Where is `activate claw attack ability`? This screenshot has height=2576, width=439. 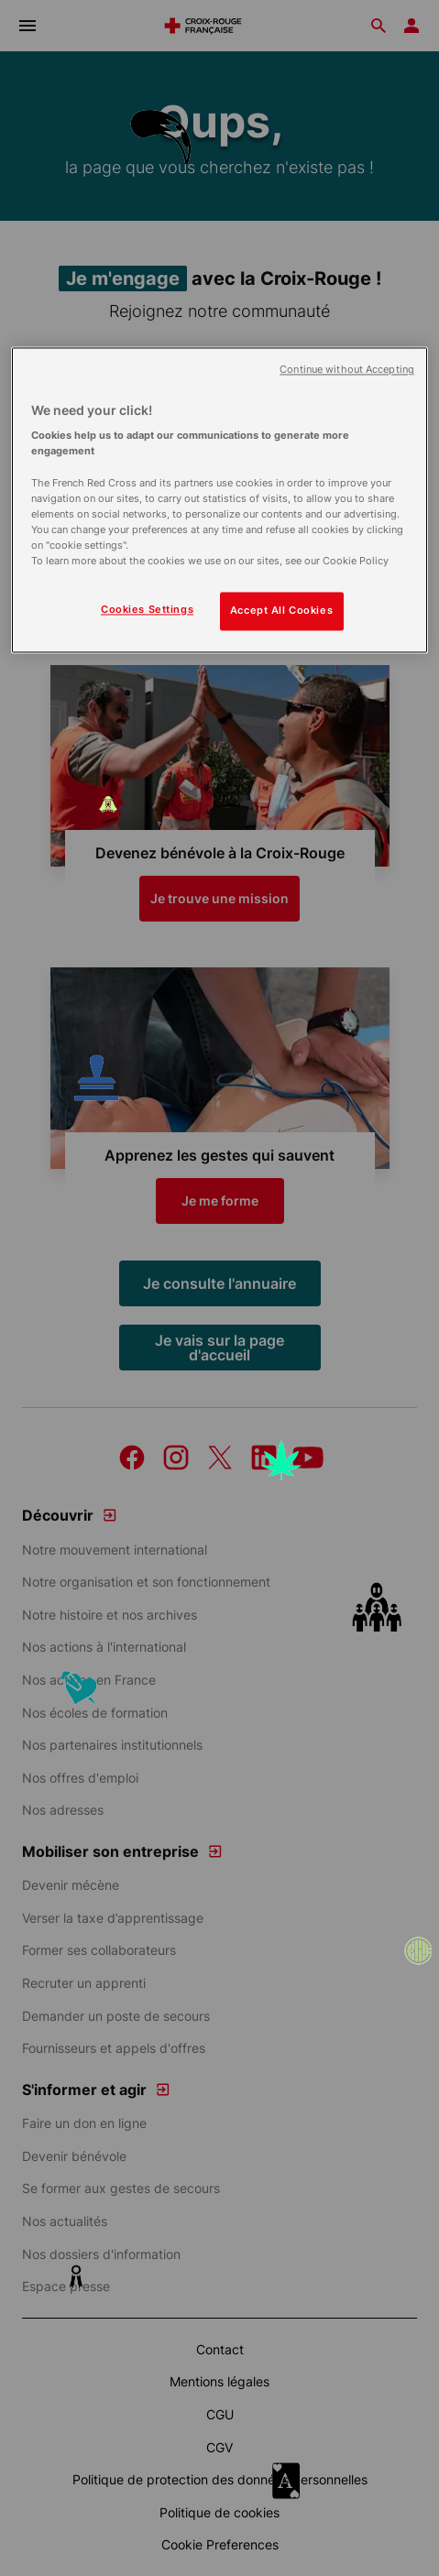 activate claw attack ability is located at coordinates (160, 138).